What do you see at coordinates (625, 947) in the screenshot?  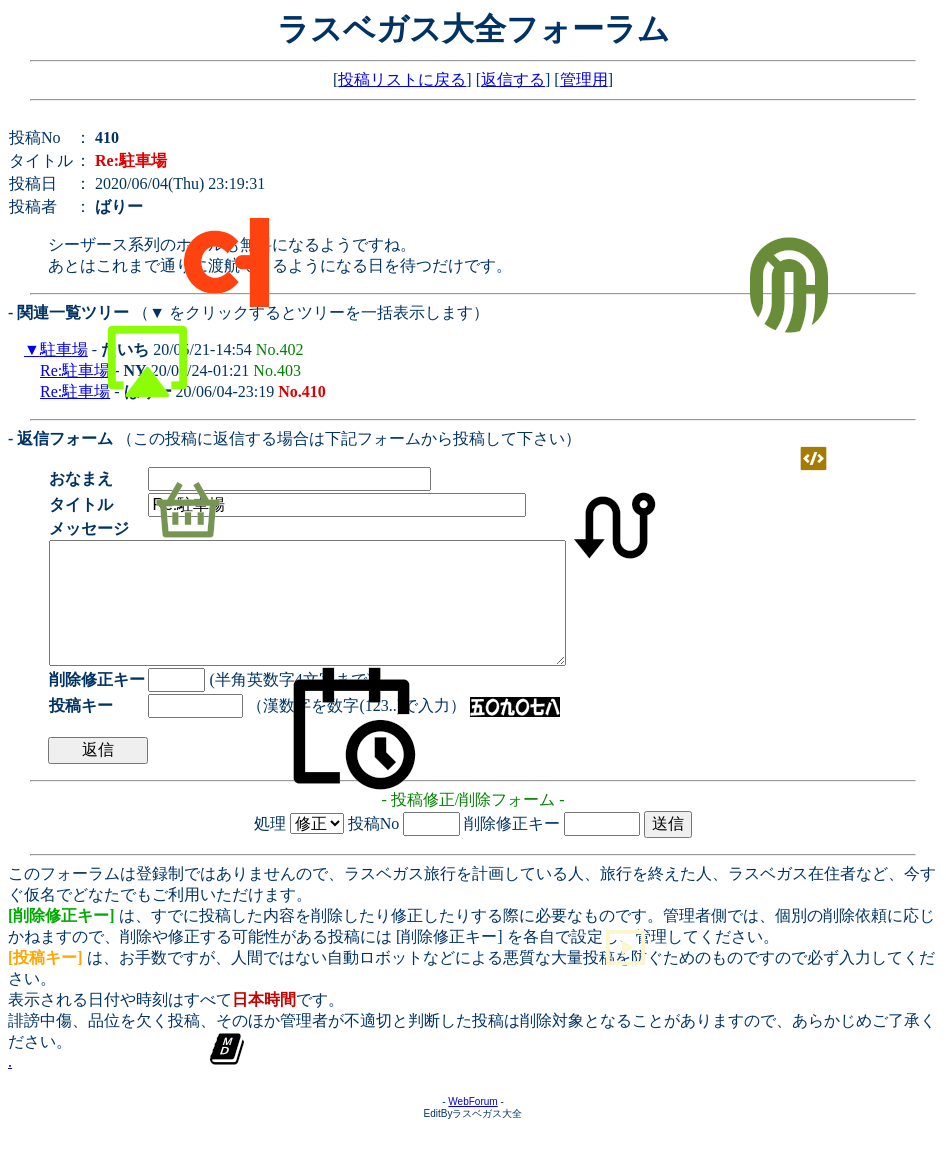 I see `play a video or movie` at bounding box center [625, 947].